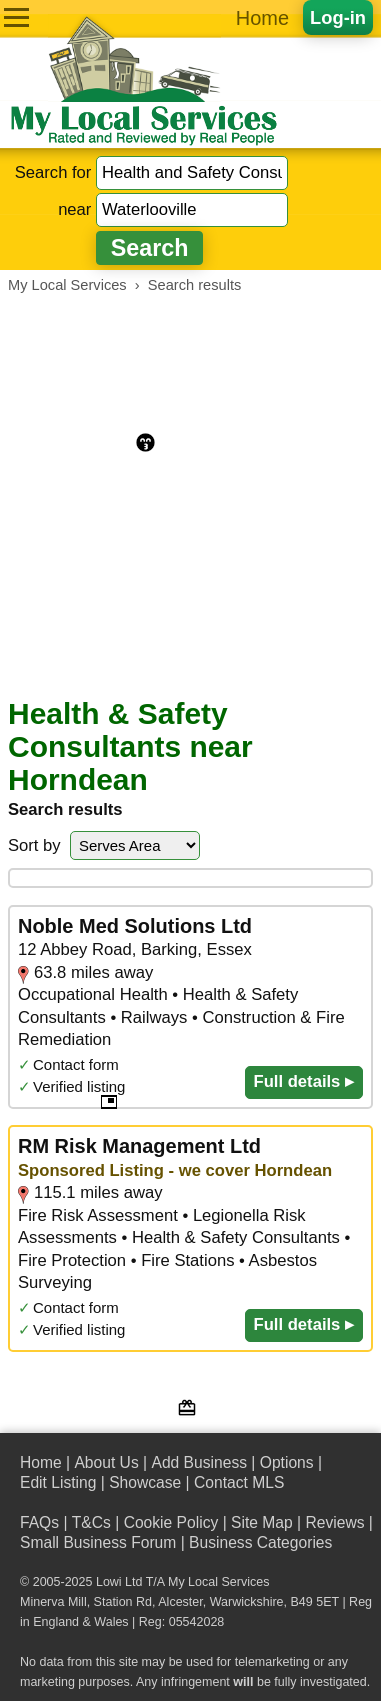 The width and height of the screenshot is (381, 1701). Describe the element at coordinates (109, 1102) in the screenshot. I see `enable picture-in-picture mode` at that location.